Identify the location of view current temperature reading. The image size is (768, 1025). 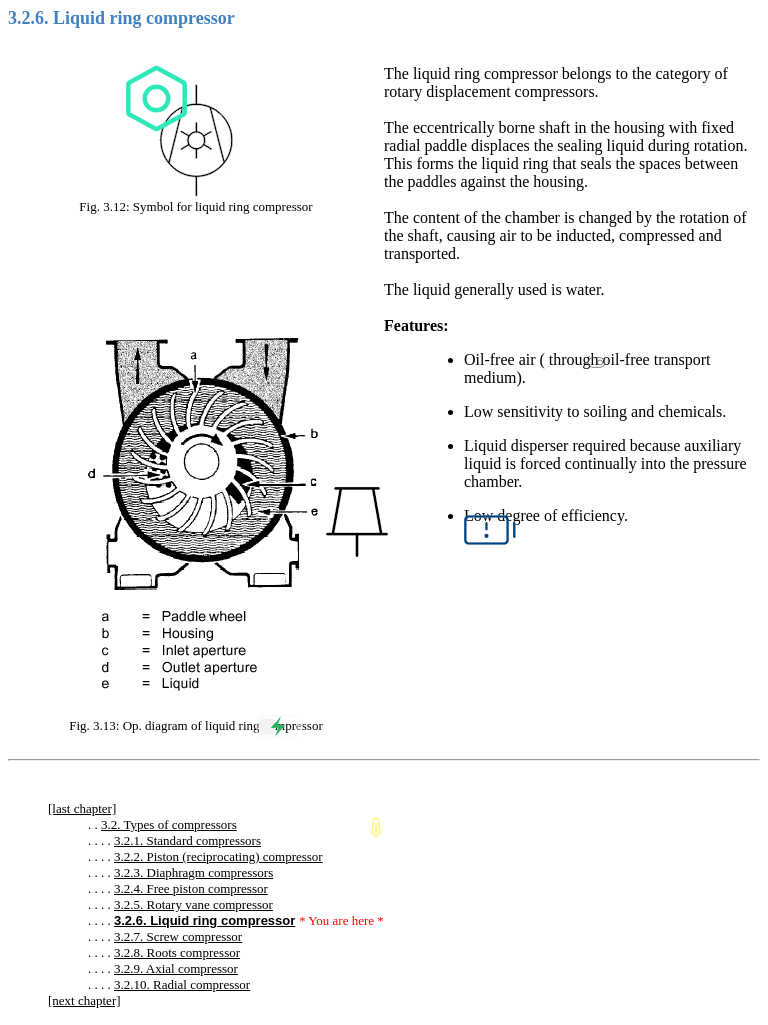
(376, 827).